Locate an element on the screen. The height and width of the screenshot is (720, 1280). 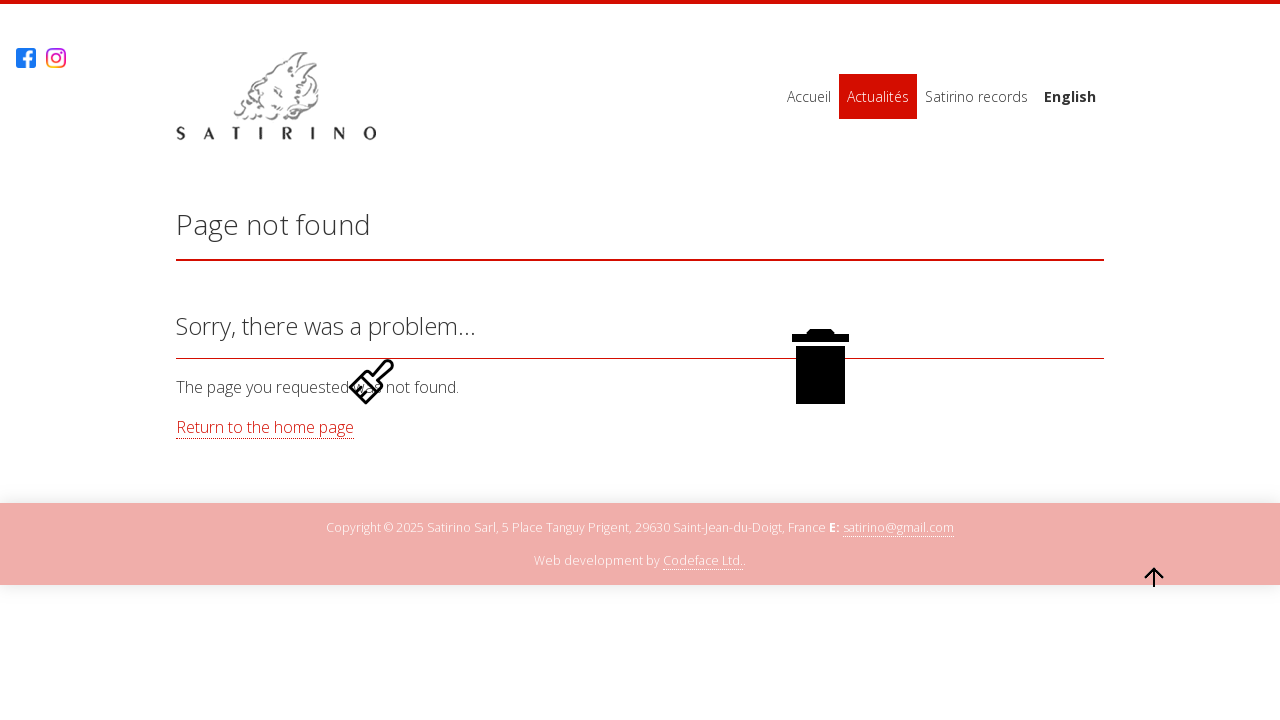
access painting or drawing tools is located at coordinates (372, 381).